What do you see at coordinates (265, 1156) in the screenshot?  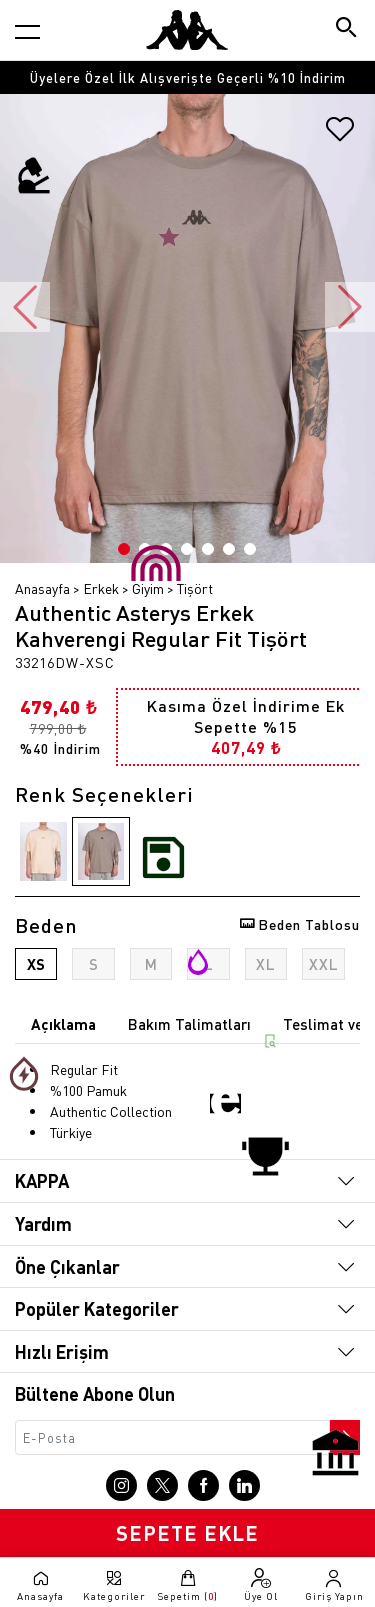 I see `view achievements or awards` at bounding box center [265, 1156].